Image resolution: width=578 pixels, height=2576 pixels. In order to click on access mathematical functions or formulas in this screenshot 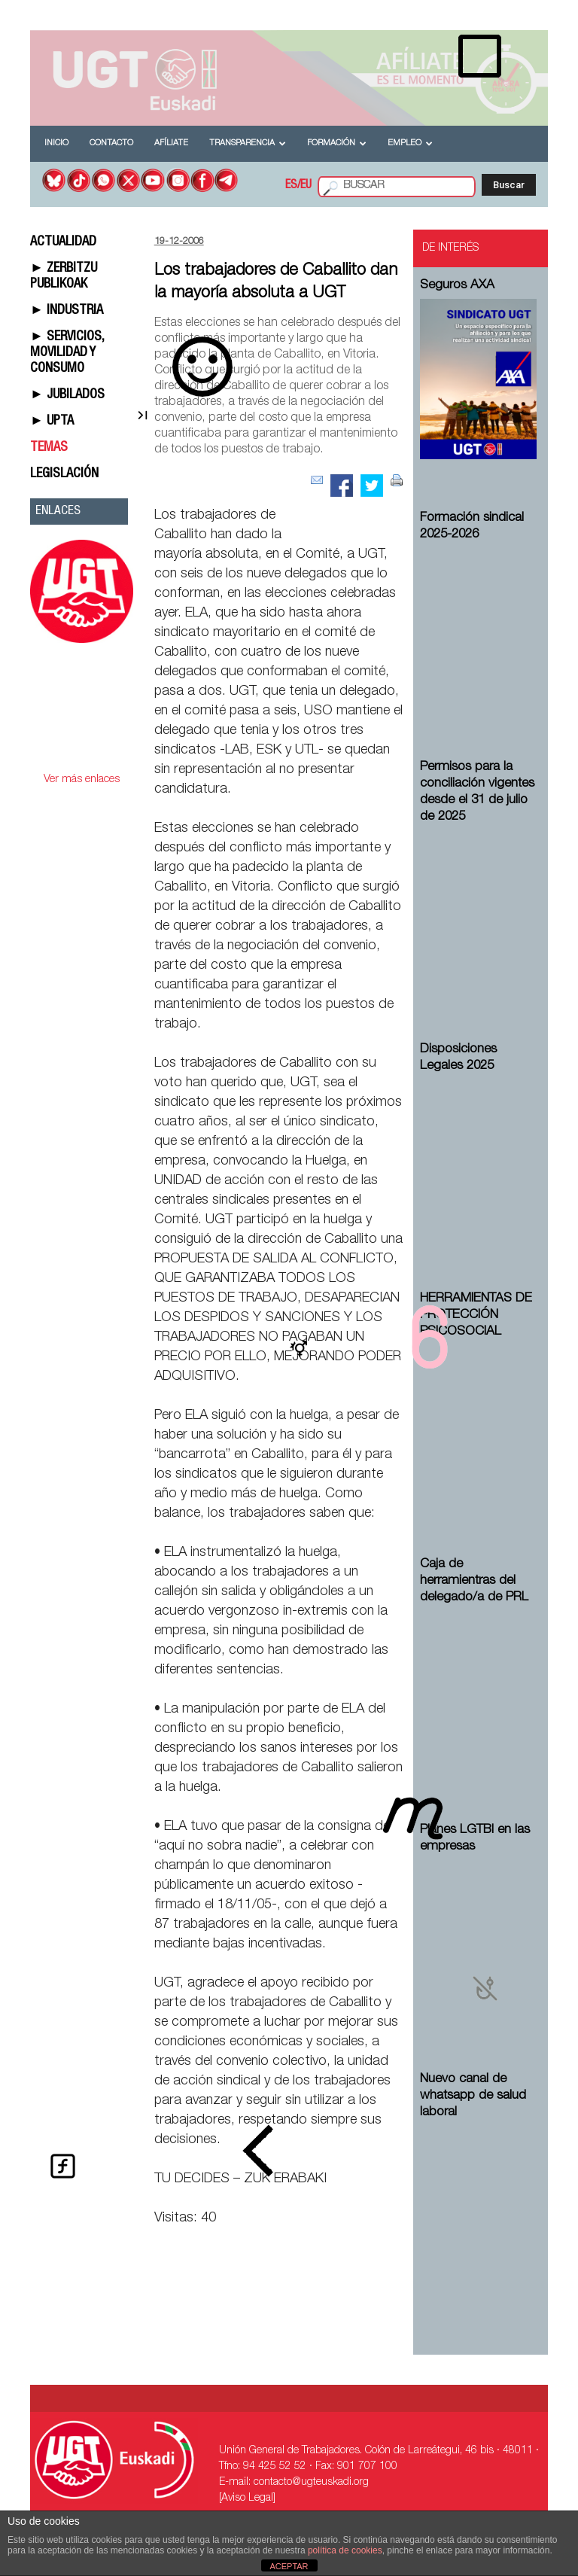, I will do `click(62, 2166)`.